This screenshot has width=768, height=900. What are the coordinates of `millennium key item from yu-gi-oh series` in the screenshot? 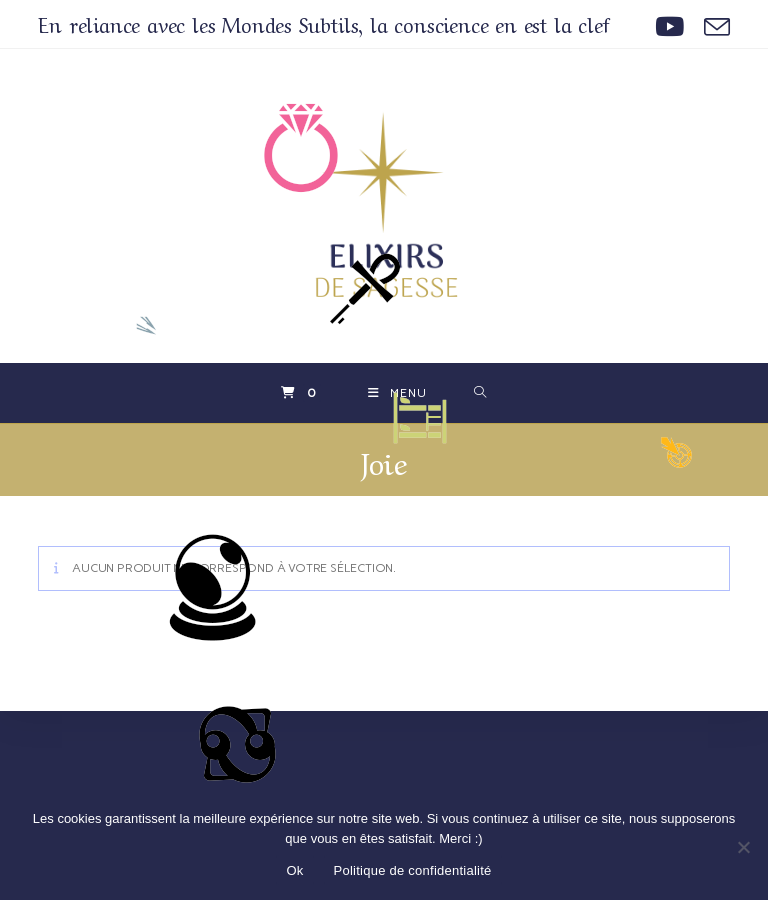 It's located at (365, 289).